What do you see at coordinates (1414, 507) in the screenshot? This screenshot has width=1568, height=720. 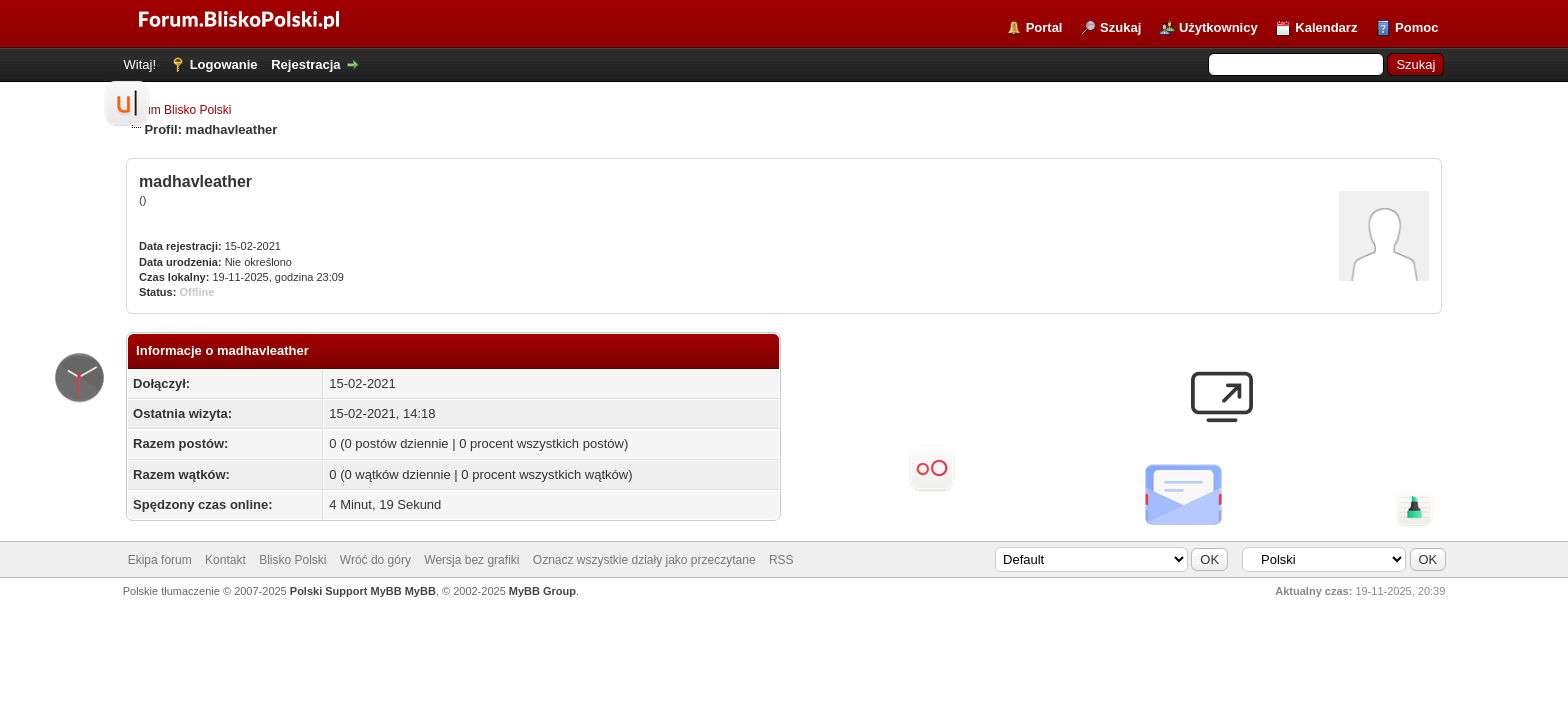 I see `open marker app for highlighting and annotating documents` at bounding box center [1414, 507].